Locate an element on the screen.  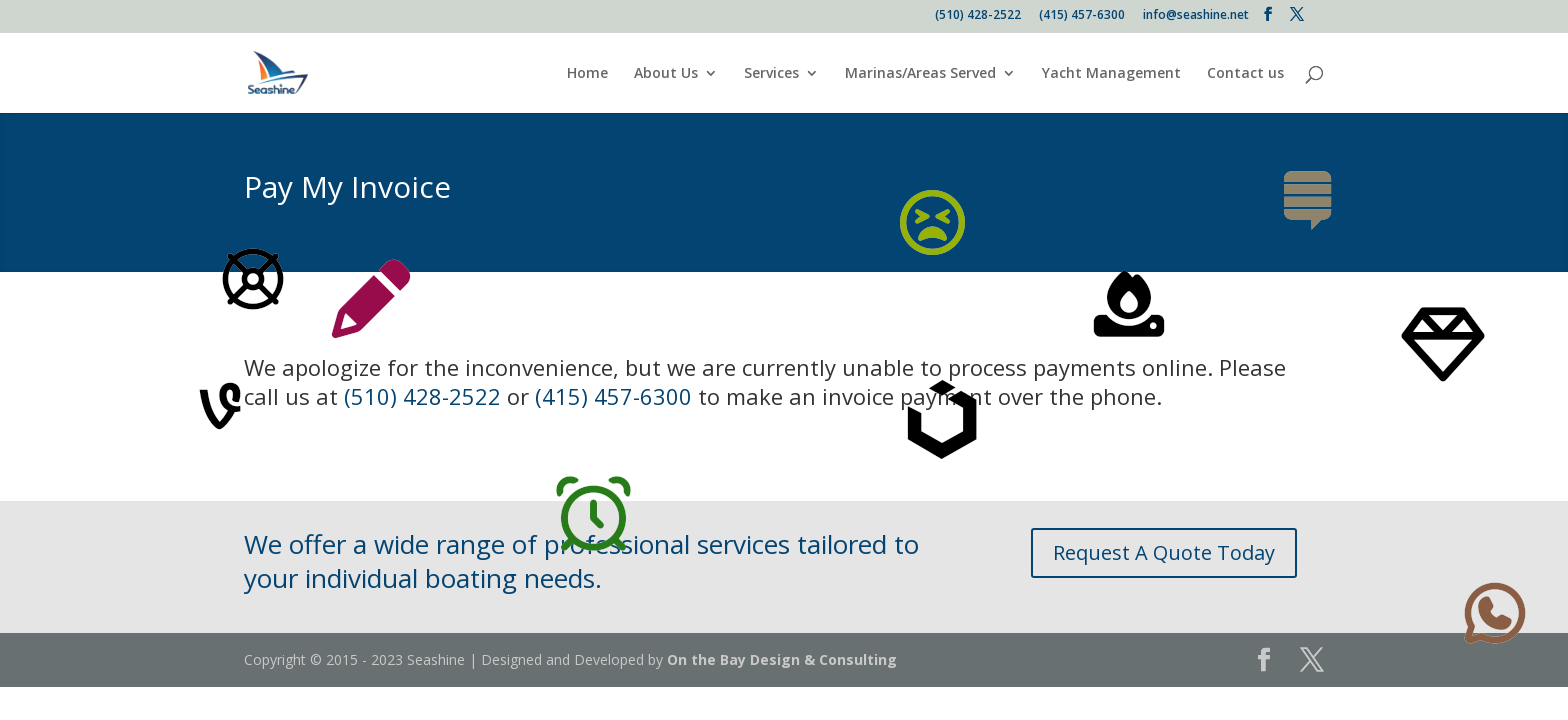
open WhatsApp messaging app is located at coordinates (1495, 613).